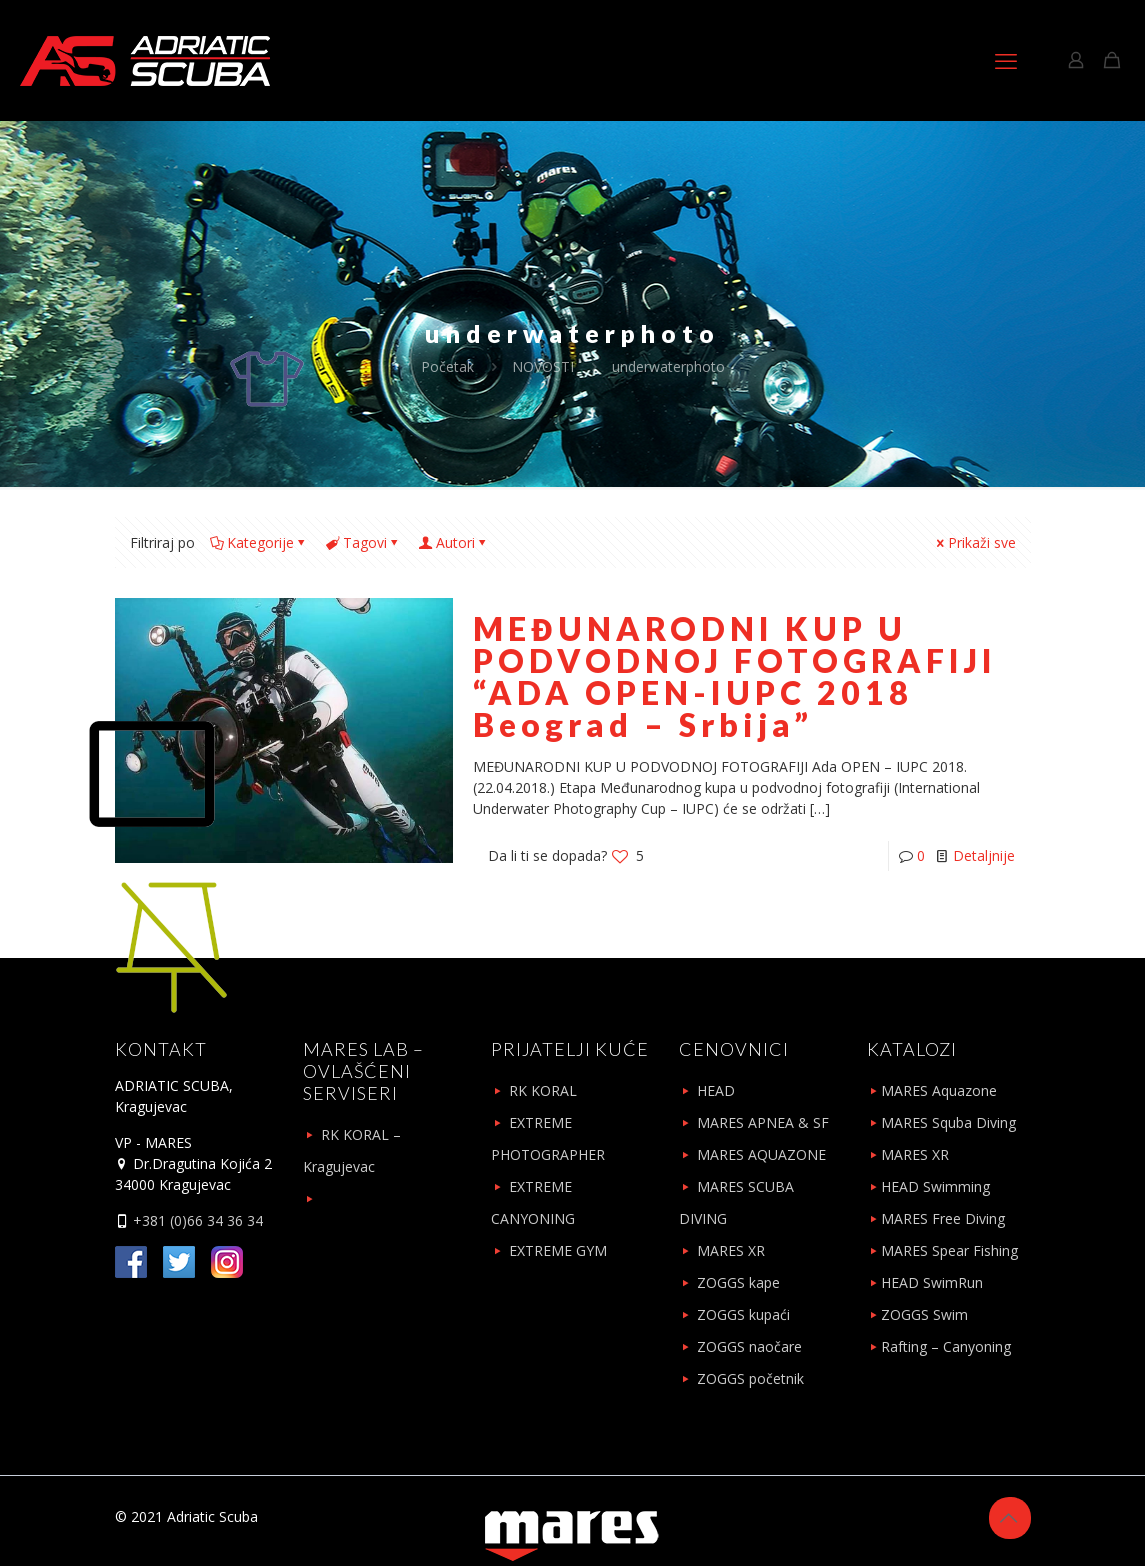 The width and height of the screenshot is (1145, 1566). What do you see at coordinates (174, 940) in the screenshot?
I see `unpin this item` at bounding box center [174, 940].